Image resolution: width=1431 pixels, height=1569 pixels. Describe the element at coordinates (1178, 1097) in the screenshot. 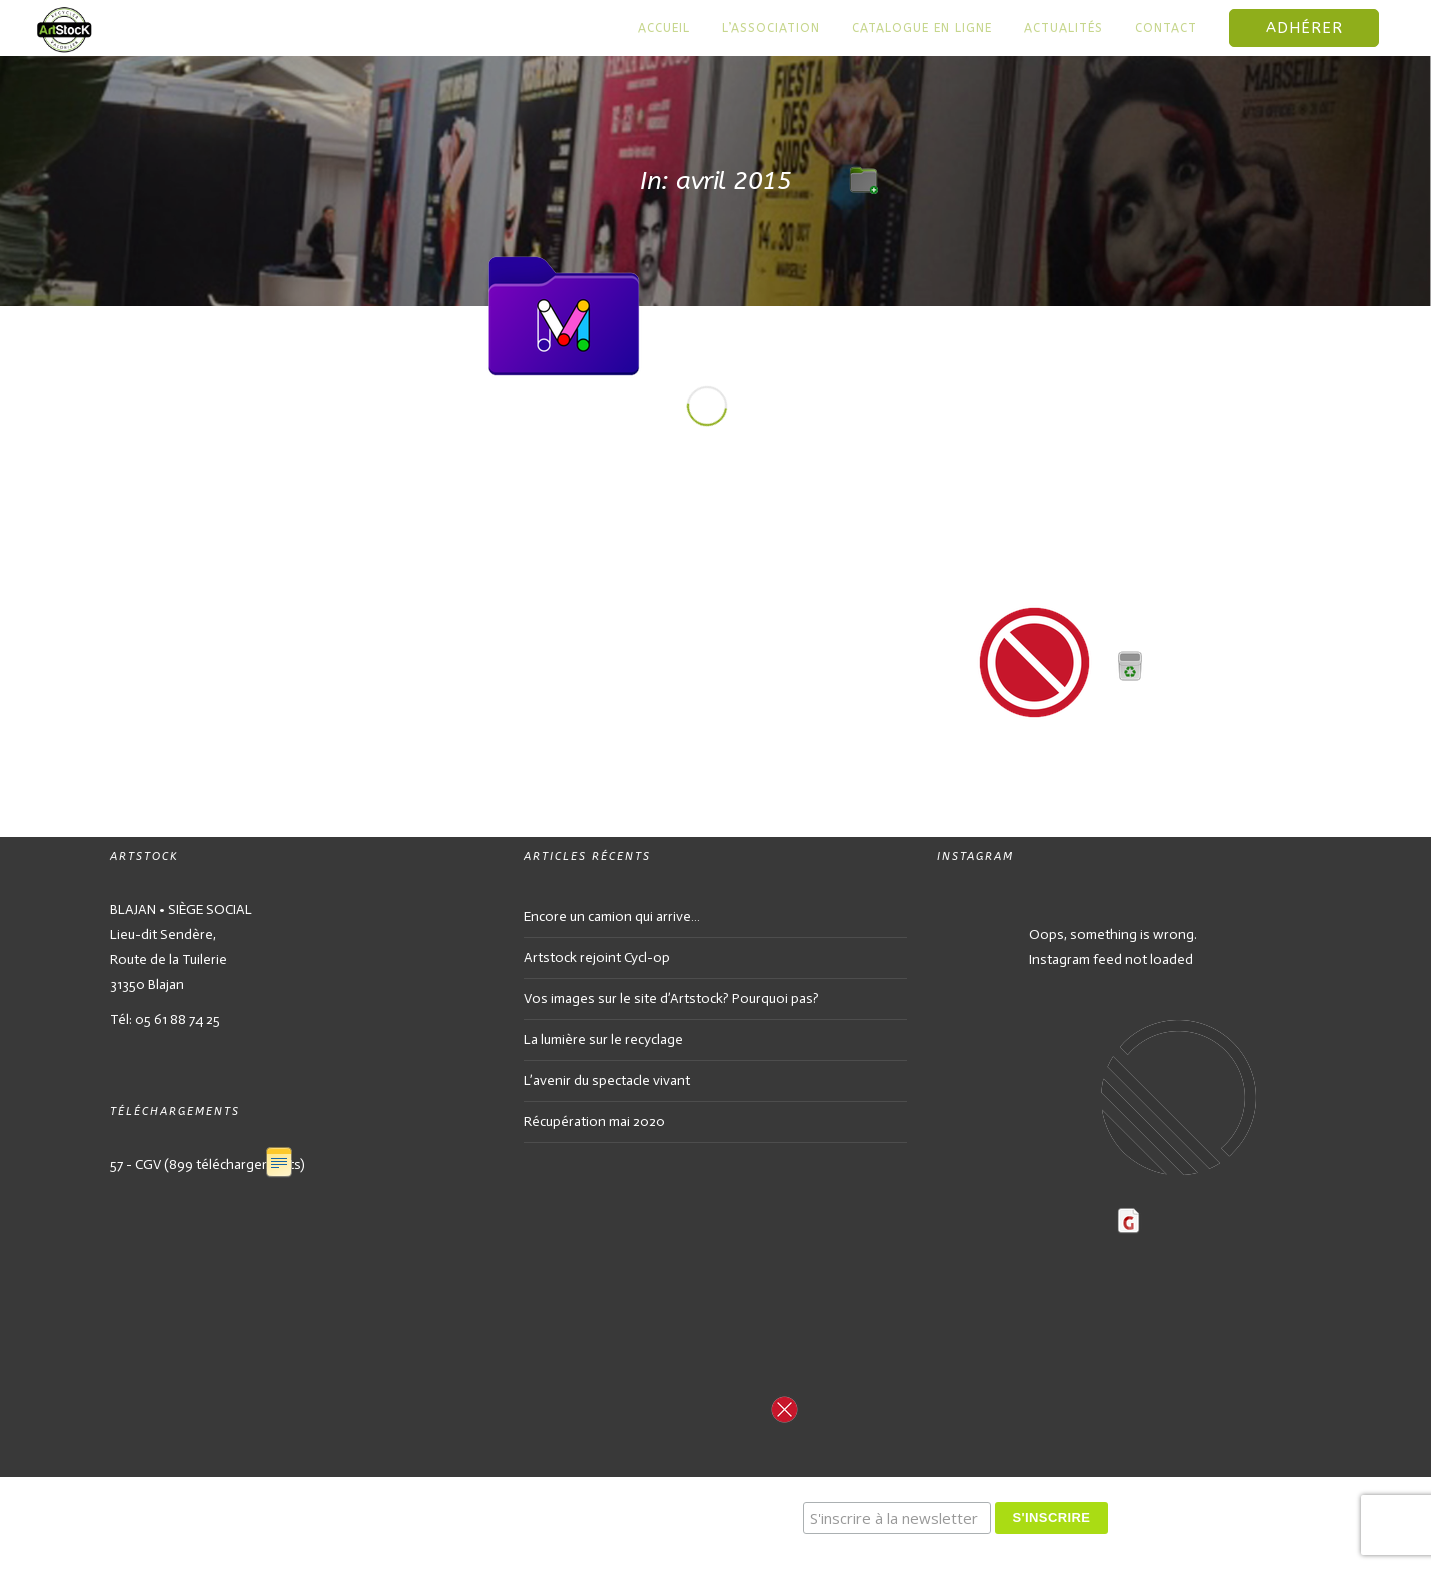

I see `open linear app` at that location.